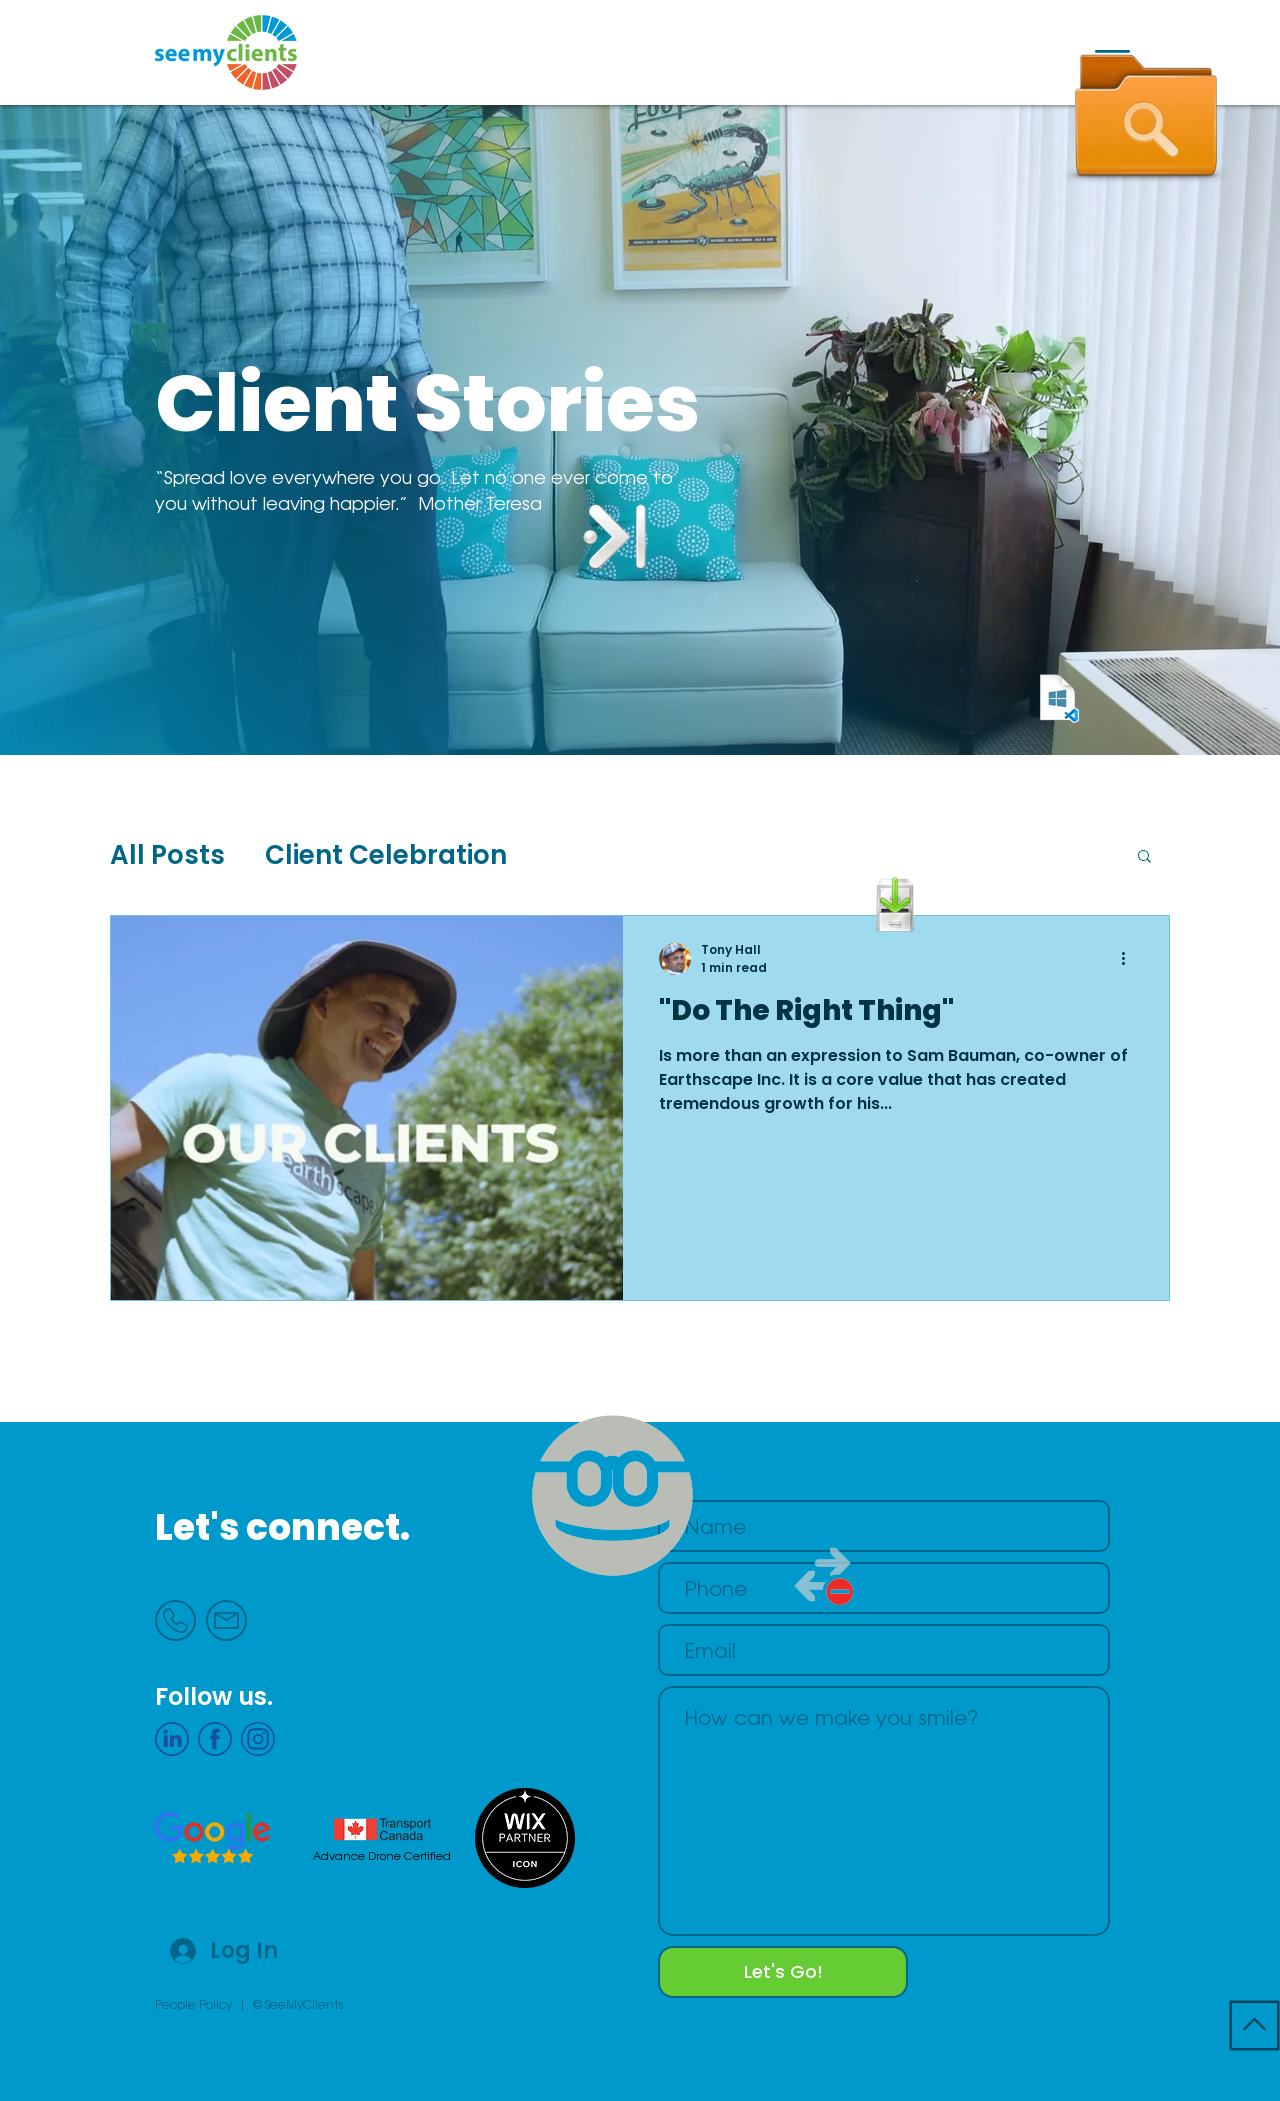 The width and height of the screenshot is (1280, 2101). Describe the element at coordinates (612, 1495) in the screenshot. I see `indicates a nerdy or intellectual reaction` at that location.